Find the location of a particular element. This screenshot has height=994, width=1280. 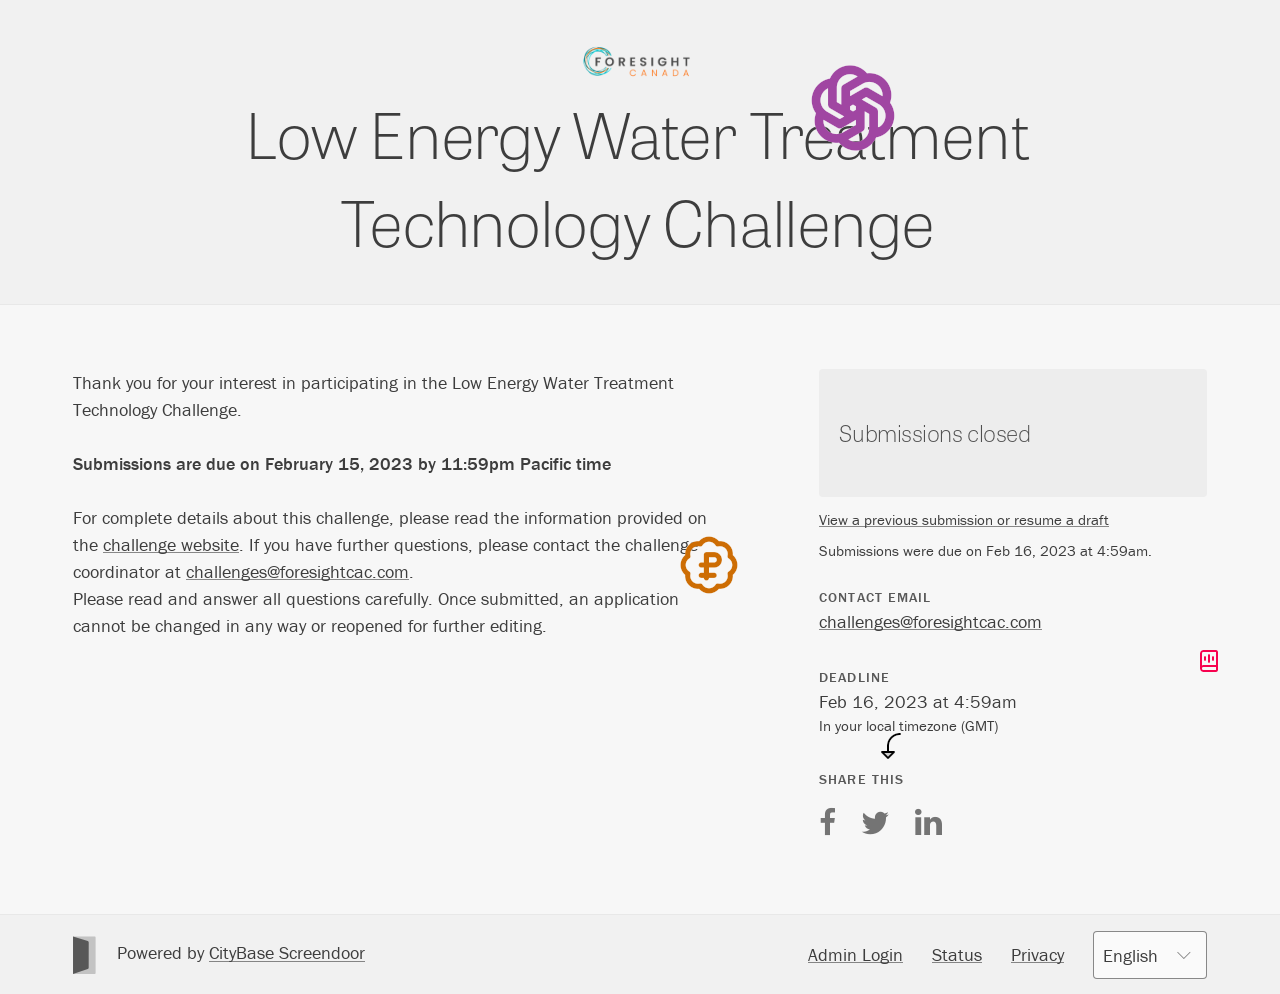

go back and down in navigation is located at coordinates (891, 746).